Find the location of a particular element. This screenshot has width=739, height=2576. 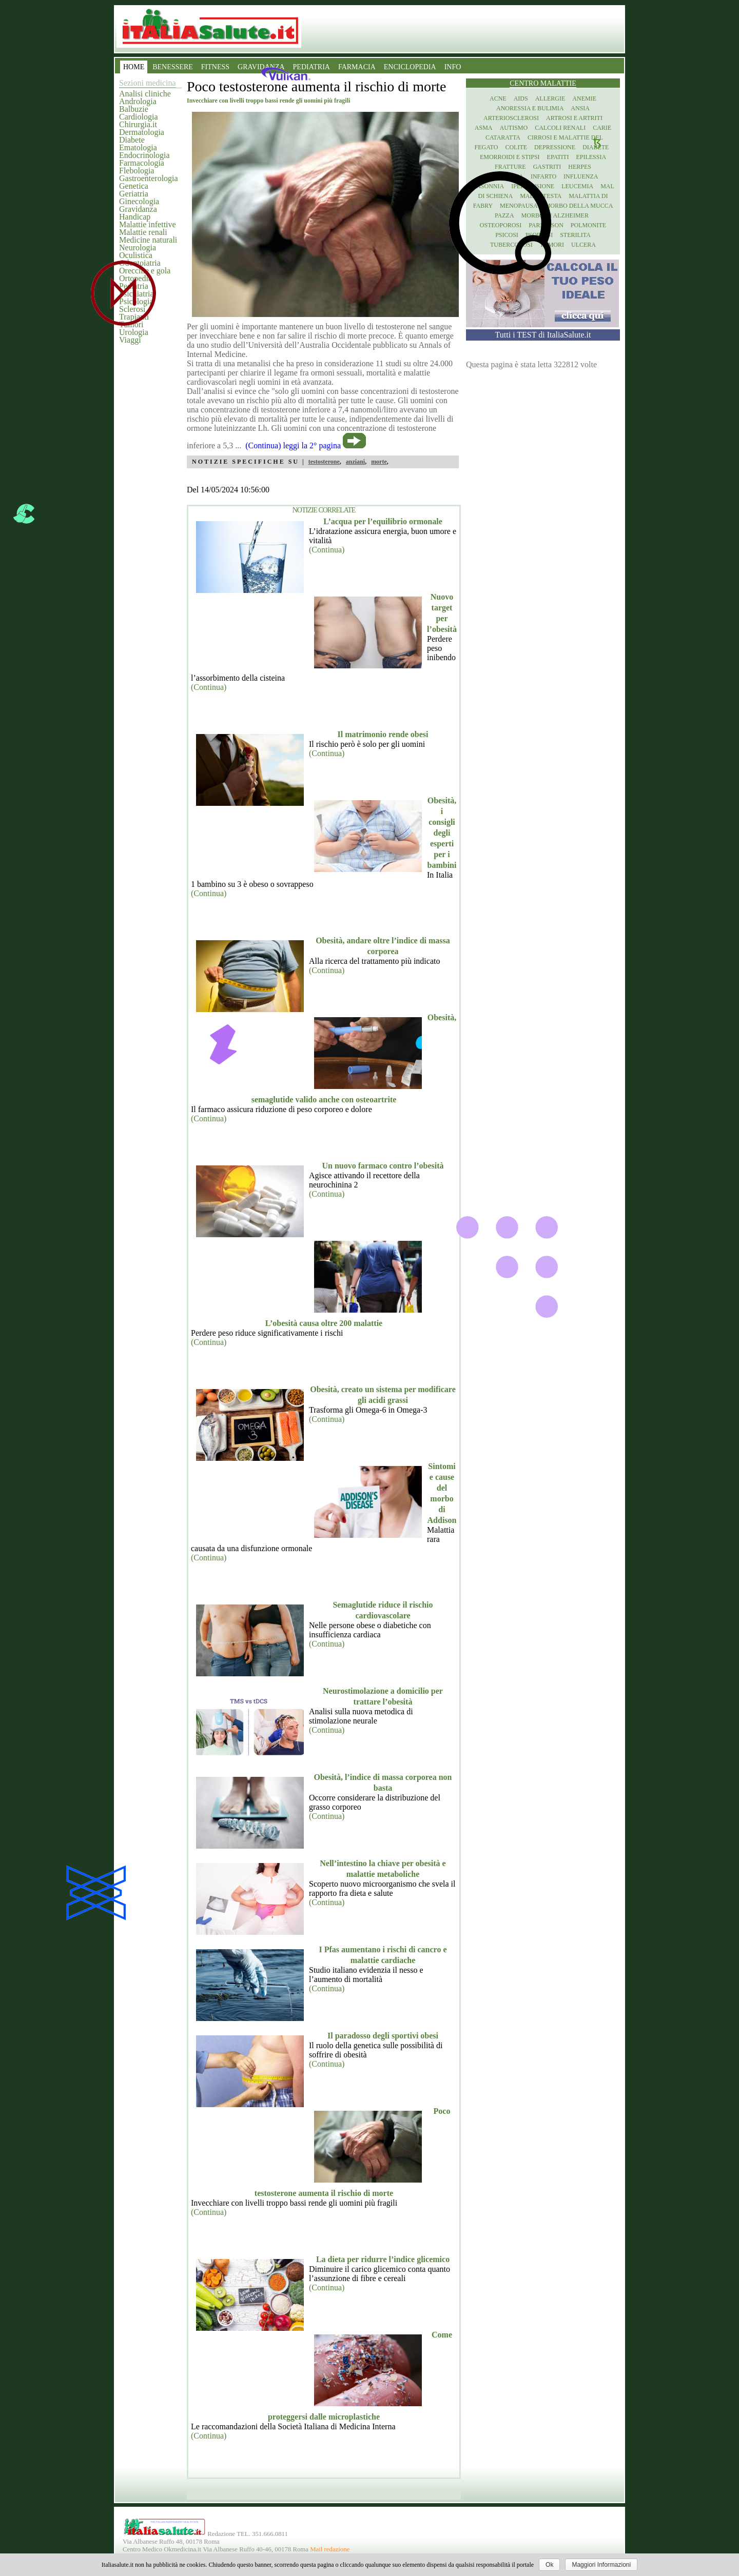

oxygen brand logo is located at coordinates (500, 223).